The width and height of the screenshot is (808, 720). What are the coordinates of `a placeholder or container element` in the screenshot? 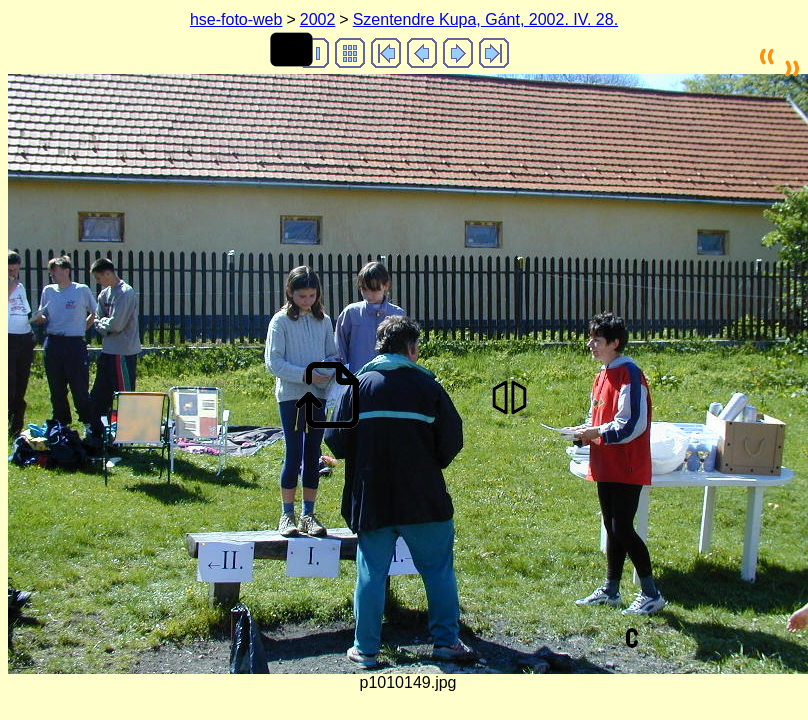 It's located at (291, 49).